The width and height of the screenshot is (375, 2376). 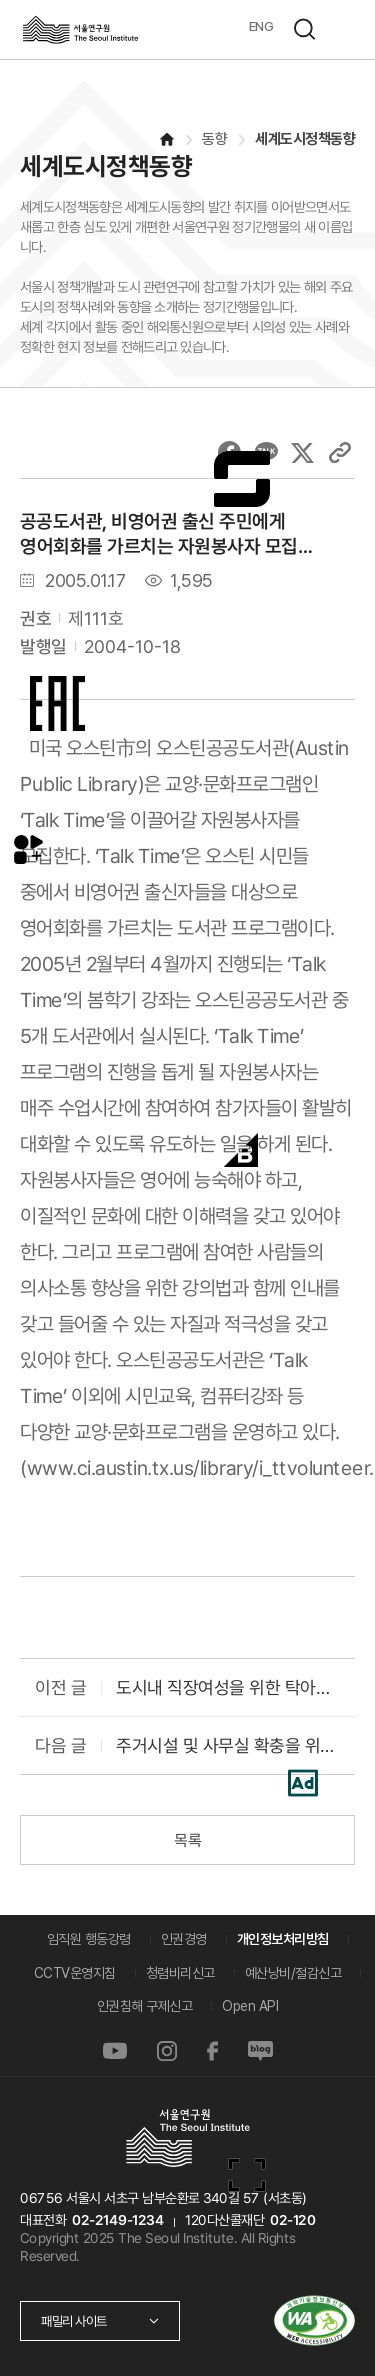 What do you see at coordinates (303, 1783) in the screenshot?
I see `indicates sponsored or promotional content` at bounding box center [303, 1783].